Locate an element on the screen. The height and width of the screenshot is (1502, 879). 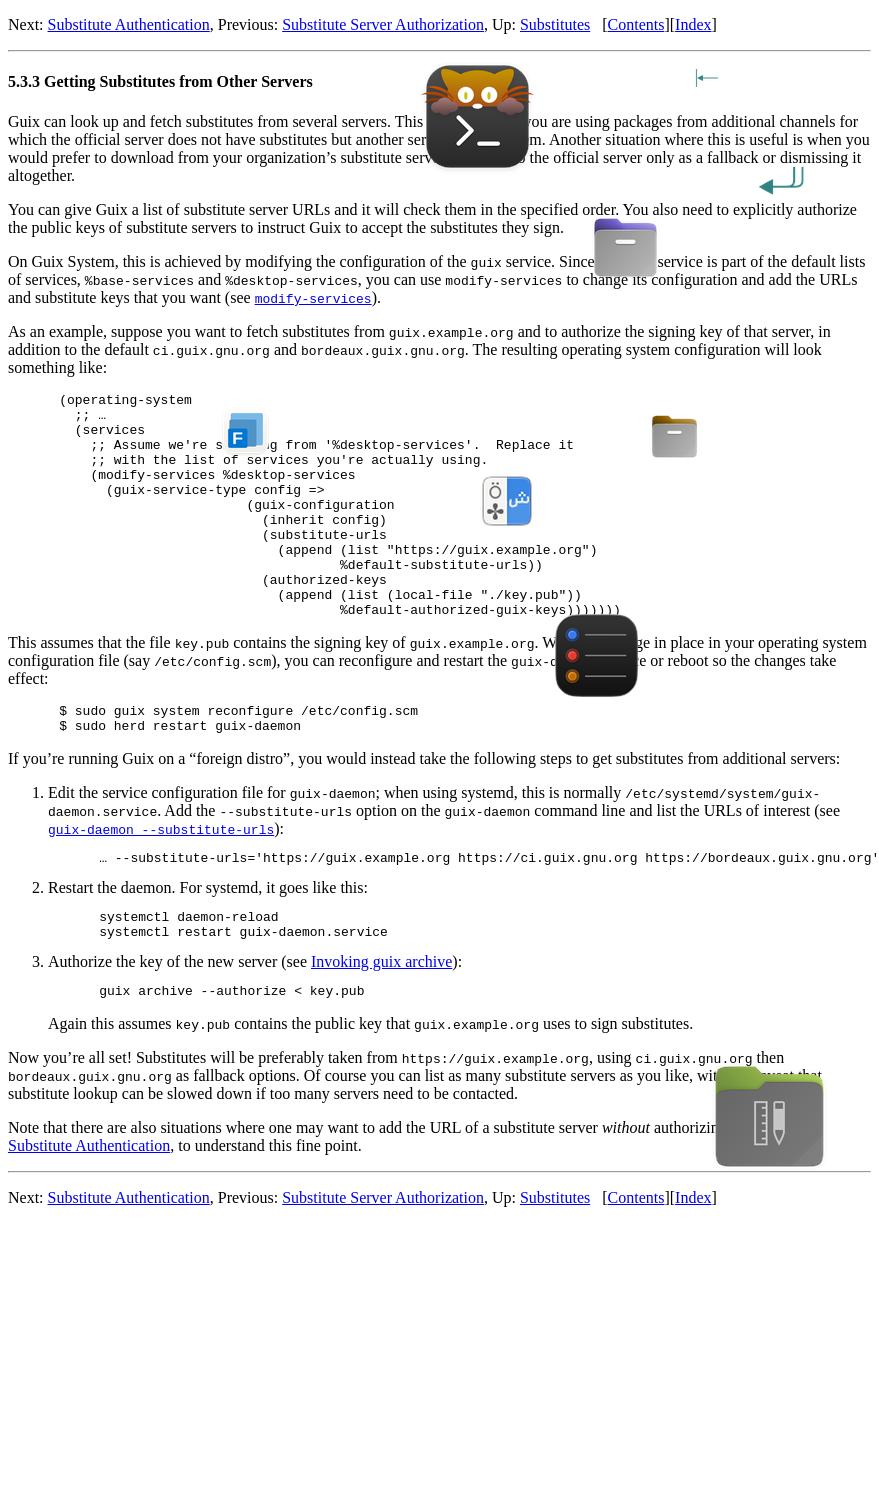
open the file manager is located at coordinates (674, 436).